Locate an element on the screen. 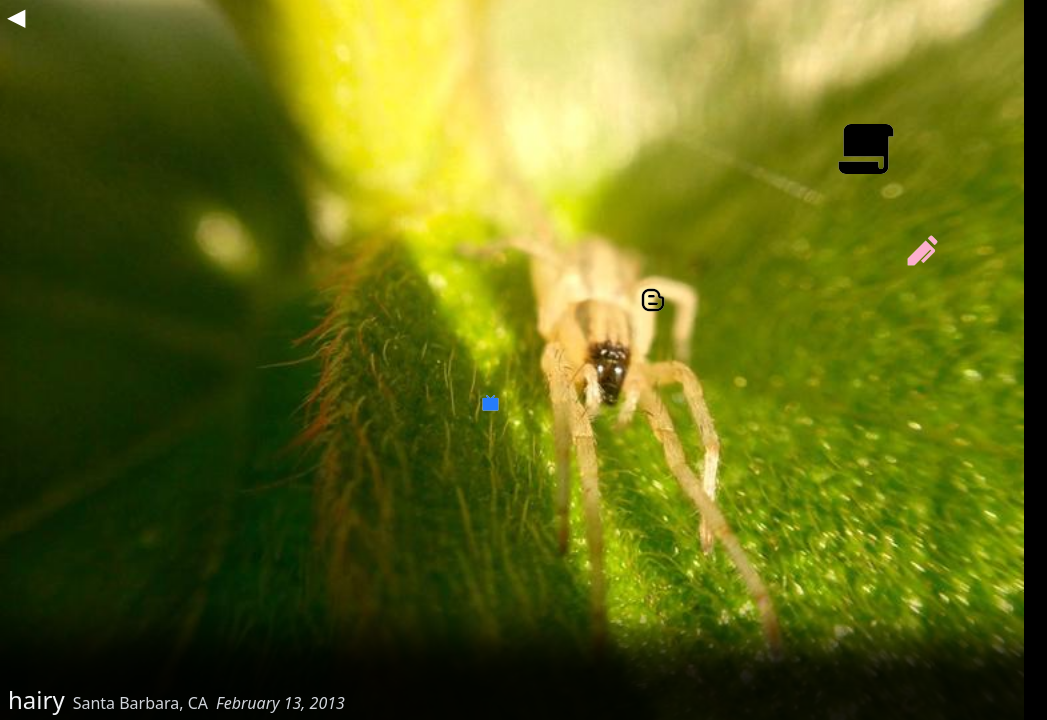 This screenshot has width=1047, height=720. edit or compose new content is located at coordinates (922, 251).